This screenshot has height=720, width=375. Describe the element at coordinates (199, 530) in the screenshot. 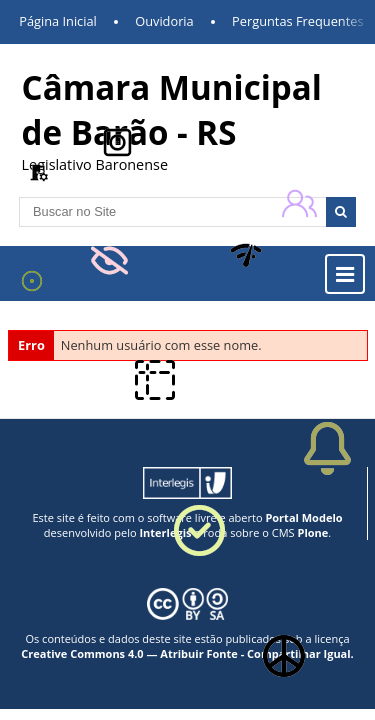

I see `indicates a closed or resolved issue` at that location.